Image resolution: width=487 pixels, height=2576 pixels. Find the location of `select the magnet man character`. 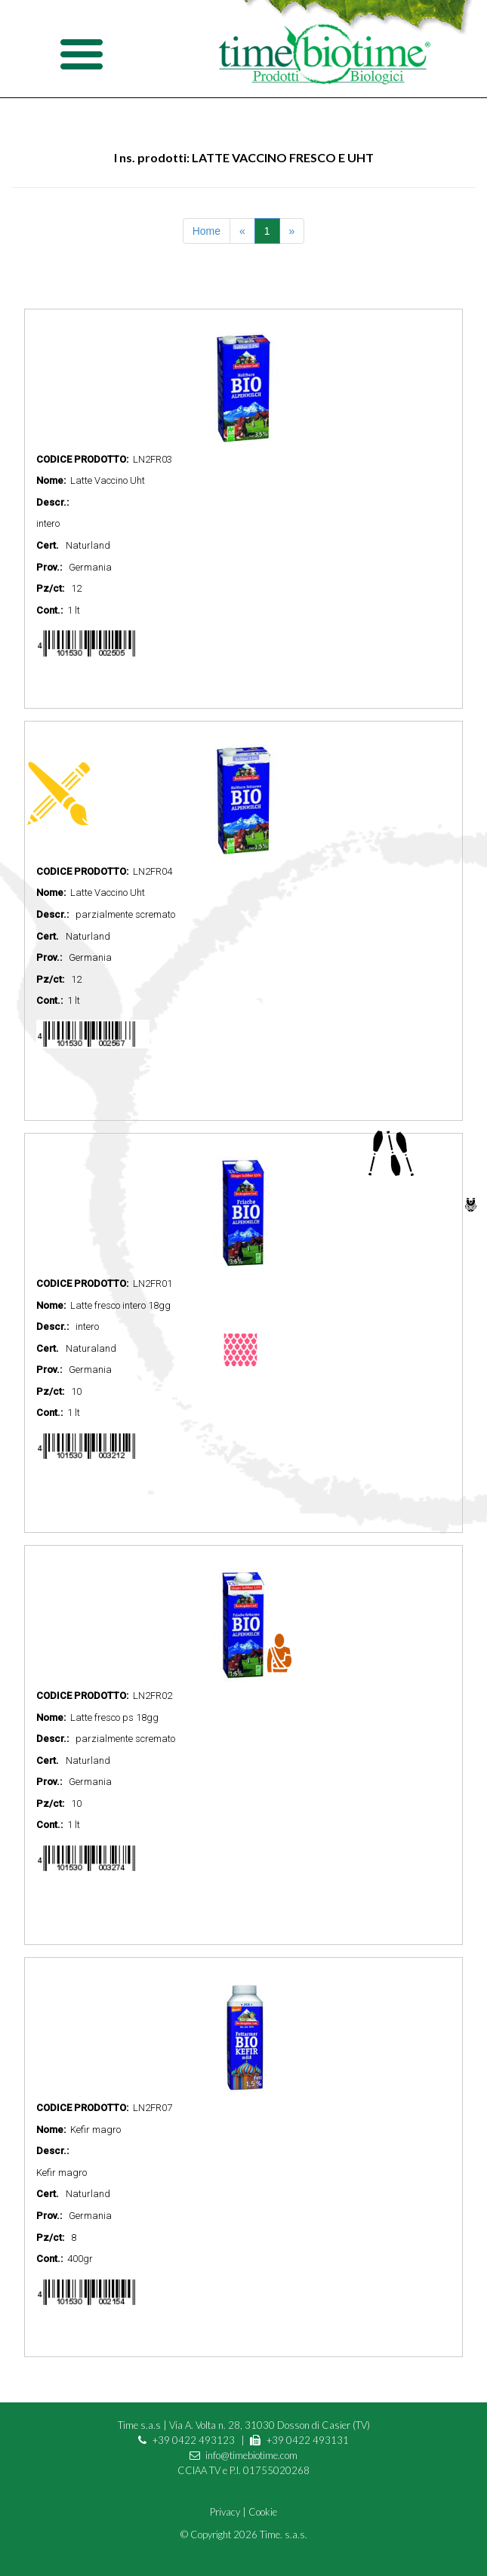

select the magnet man character is located at coordinates (470, 1205).